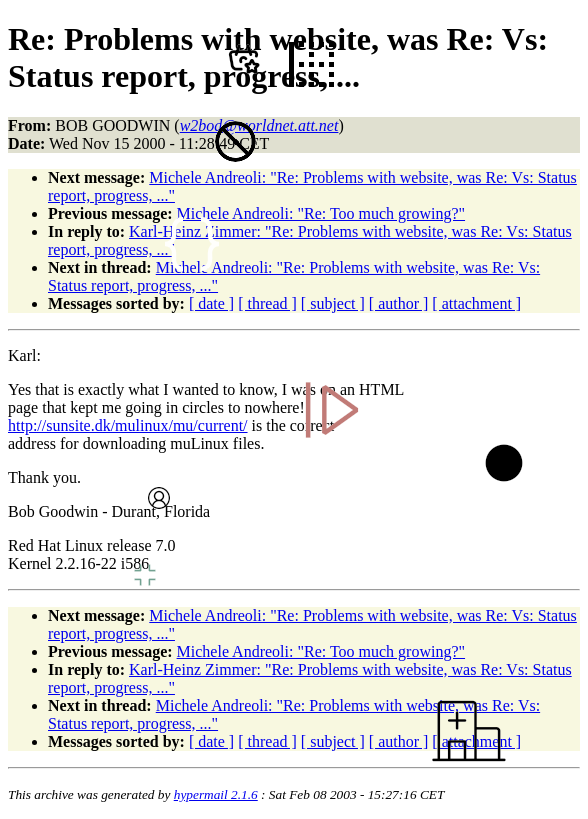 The height and width of the screenshot is (819, 588). What do you see at coordinates (145, 575) in the screenshot?
I see `exit fullscreen mode` at bounding box center [145, 575].